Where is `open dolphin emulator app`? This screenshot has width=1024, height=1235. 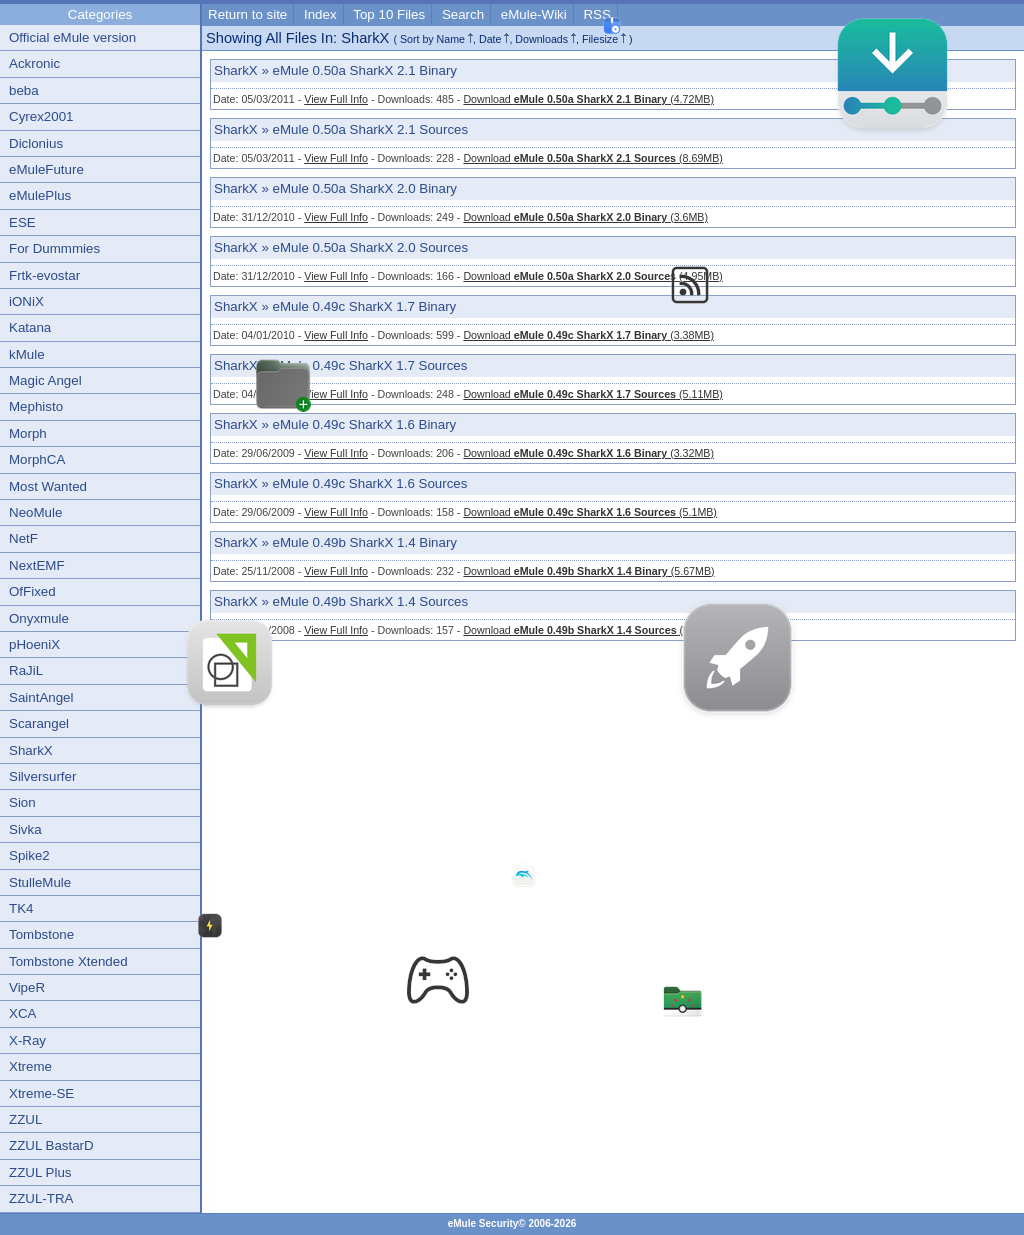
open dolphin emulator app is located at coordinates (524, 875).